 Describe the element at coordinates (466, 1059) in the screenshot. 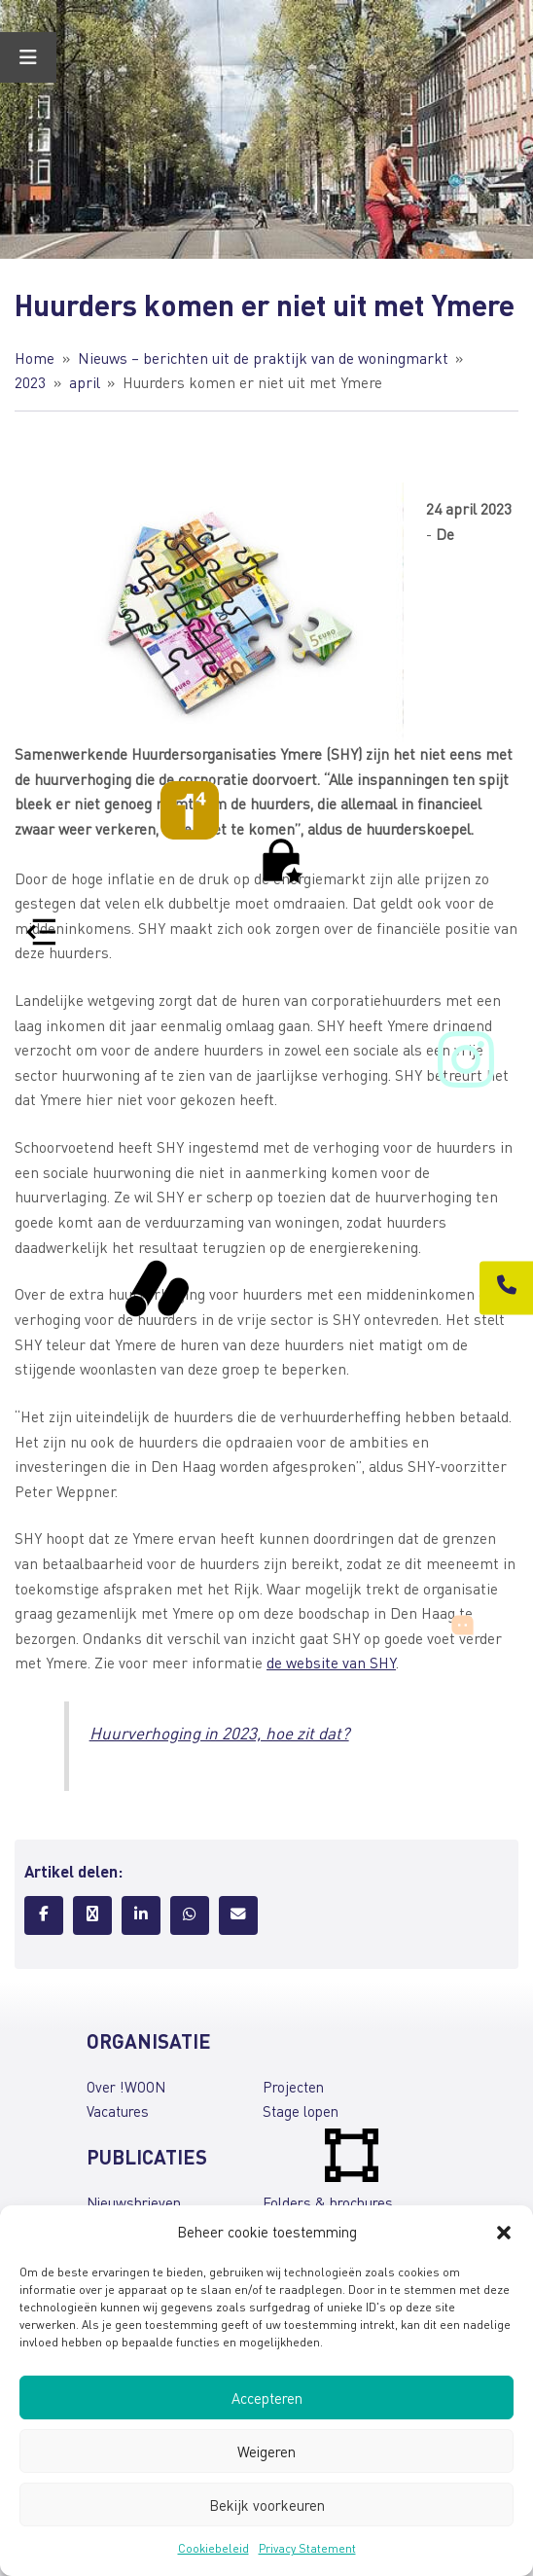

I see `open the Instagram app` at that location.